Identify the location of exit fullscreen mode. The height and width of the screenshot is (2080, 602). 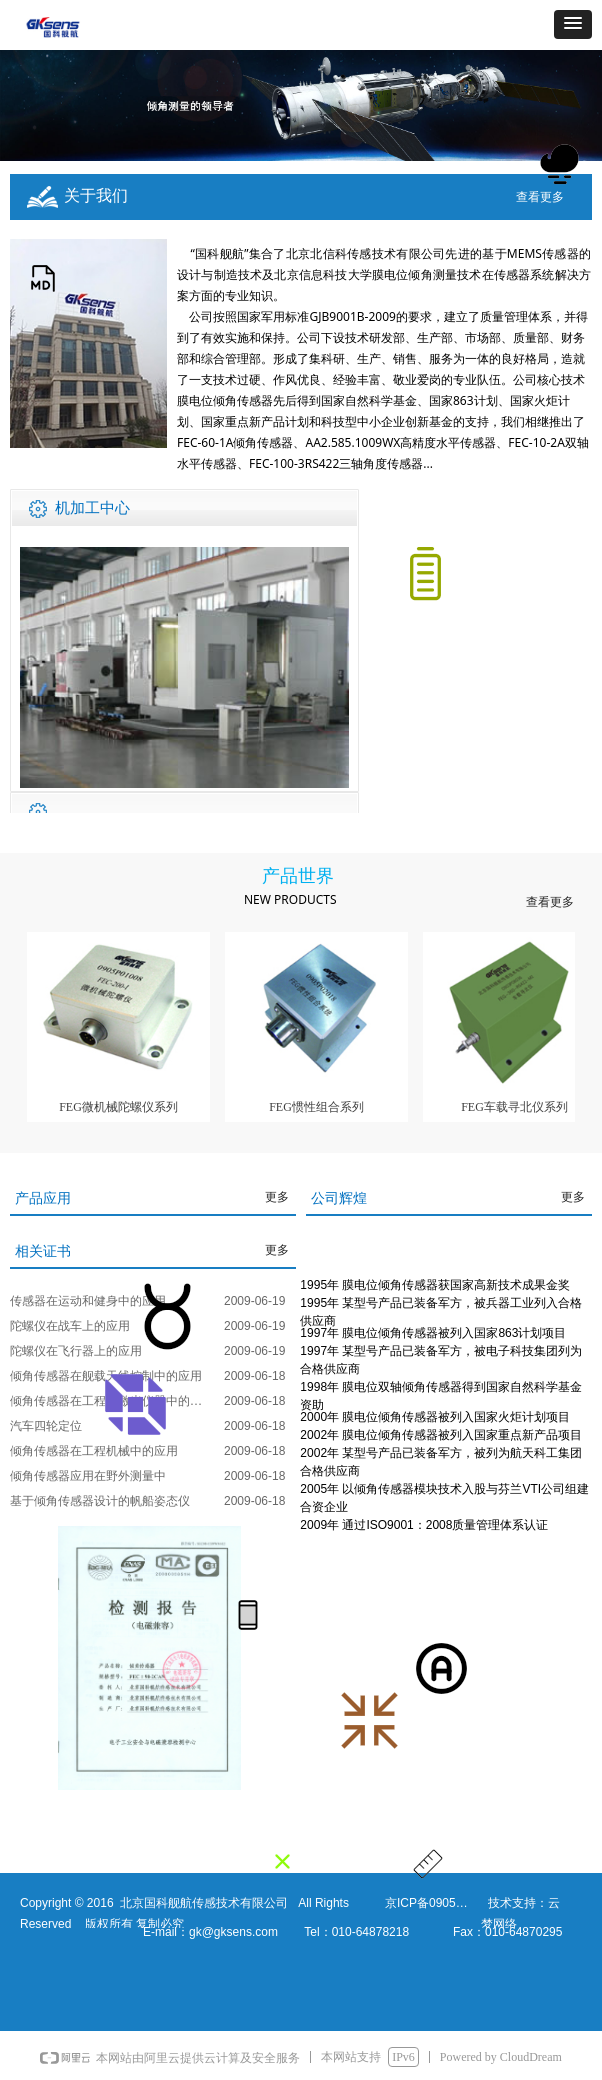
(369, 1720).